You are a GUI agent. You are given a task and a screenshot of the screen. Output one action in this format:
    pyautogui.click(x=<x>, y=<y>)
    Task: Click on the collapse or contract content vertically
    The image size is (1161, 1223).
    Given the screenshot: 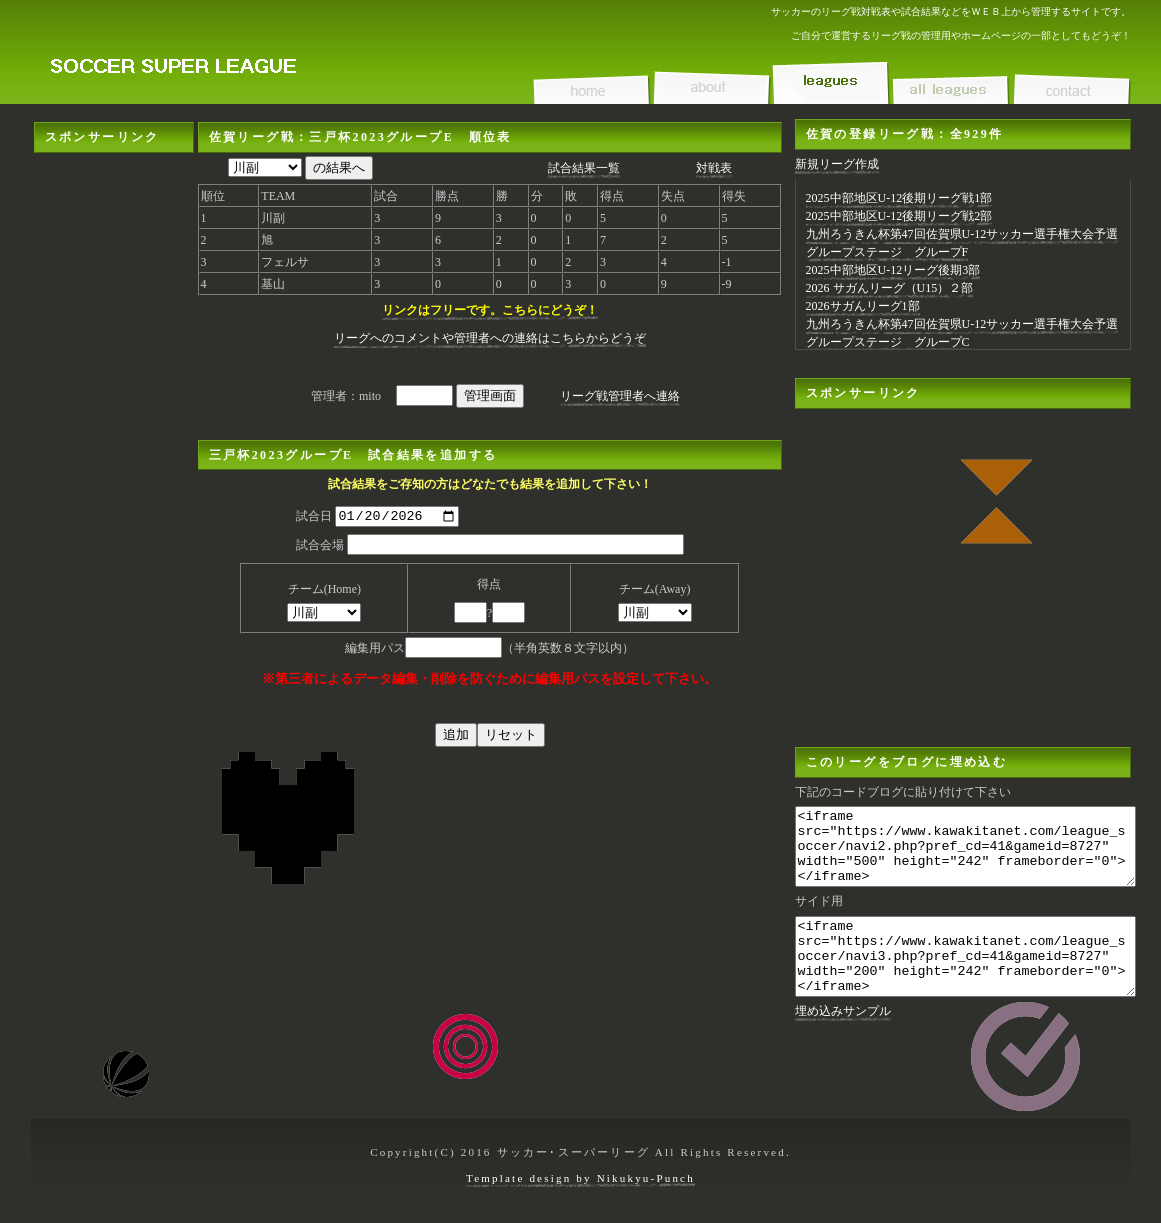 What is the action you would take?
    pyautogui.click(x=996, y=501)
    